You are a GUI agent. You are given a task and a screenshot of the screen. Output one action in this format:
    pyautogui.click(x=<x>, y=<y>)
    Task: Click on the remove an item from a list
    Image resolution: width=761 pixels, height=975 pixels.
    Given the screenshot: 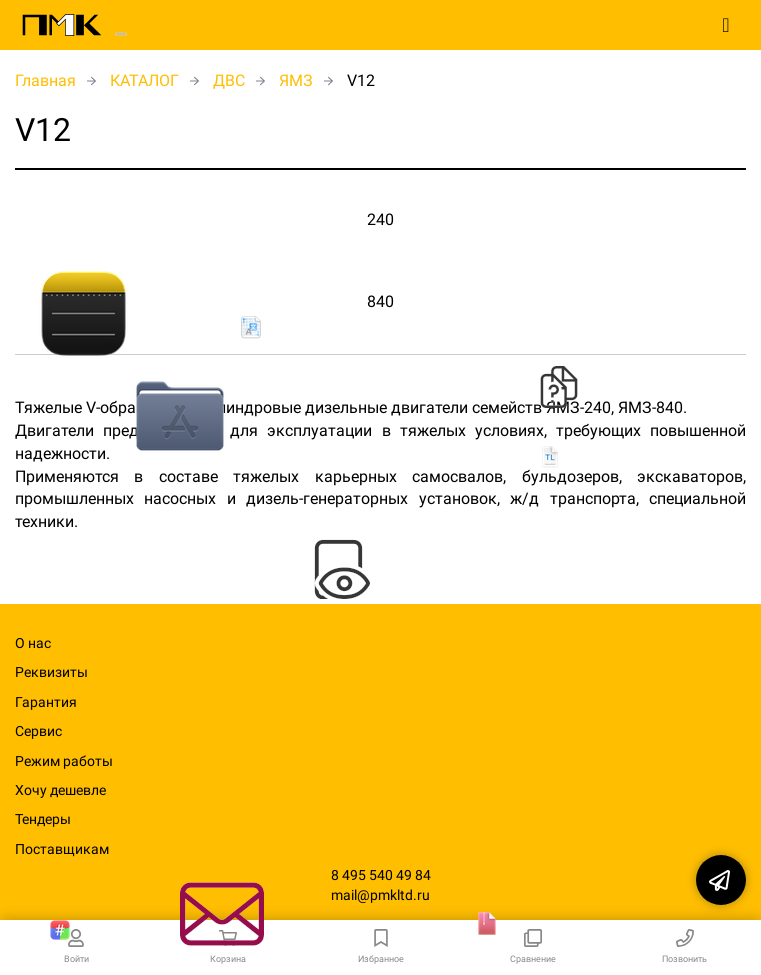 What is the action you would take?
    pyautogui.click(x=121, y=34)
    